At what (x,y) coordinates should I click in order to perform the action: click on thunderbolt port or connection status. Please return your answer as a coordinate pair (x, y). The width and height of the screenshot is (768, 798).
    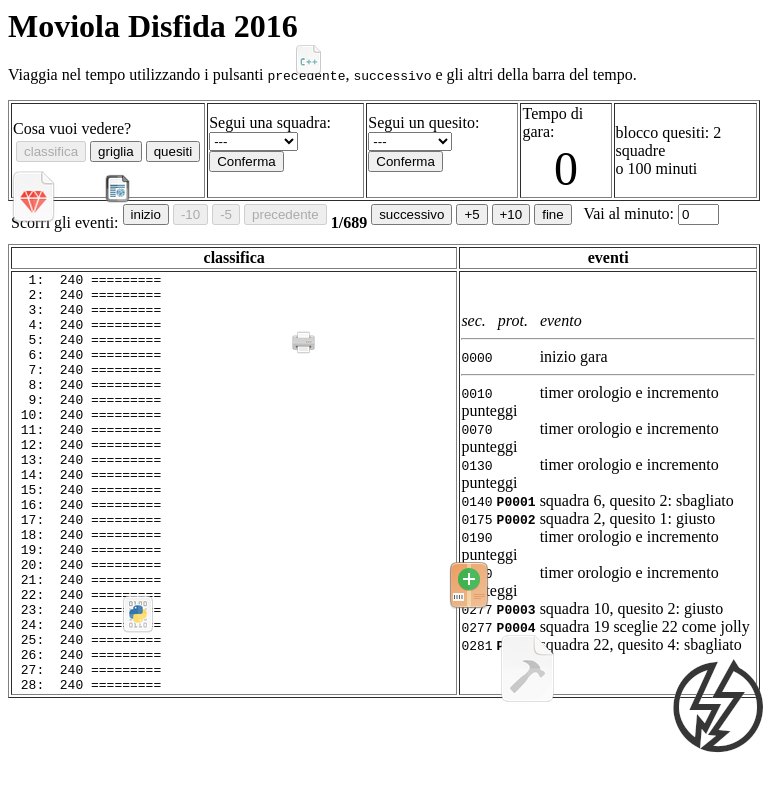
    Looking at the image, I should click on (718, 707).